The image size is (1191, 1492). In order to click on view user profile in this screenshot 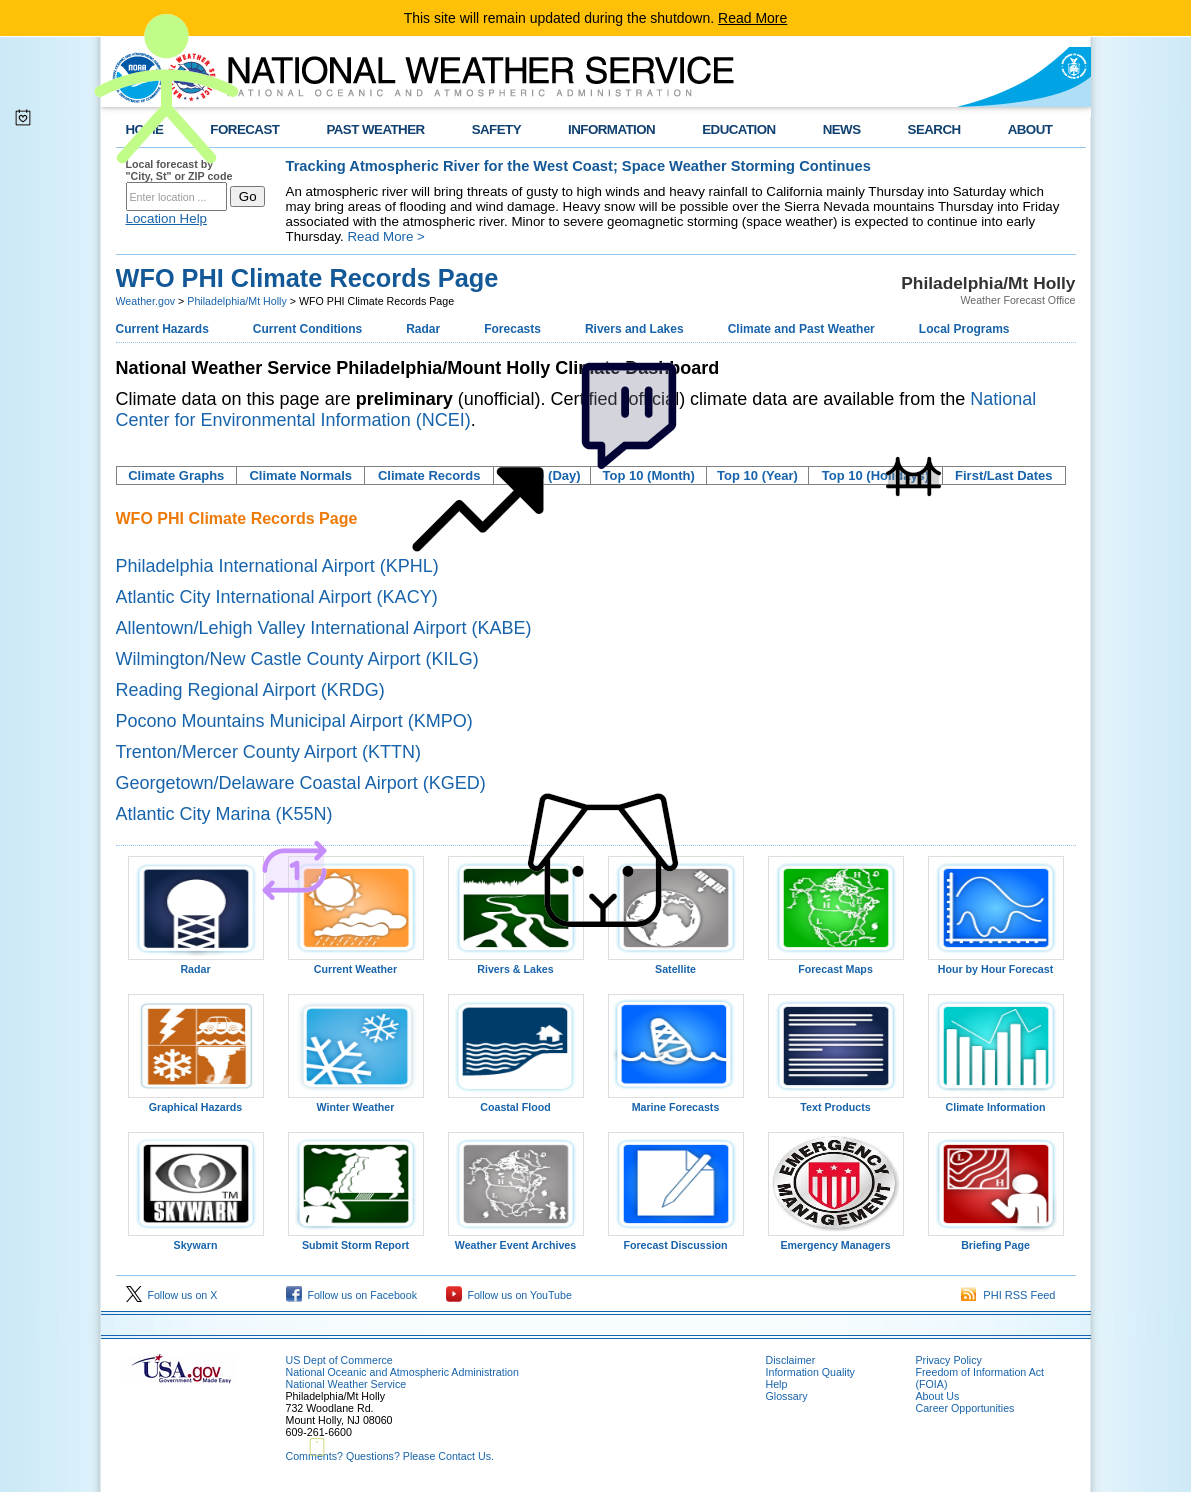, I will do `click(166, 91)`.